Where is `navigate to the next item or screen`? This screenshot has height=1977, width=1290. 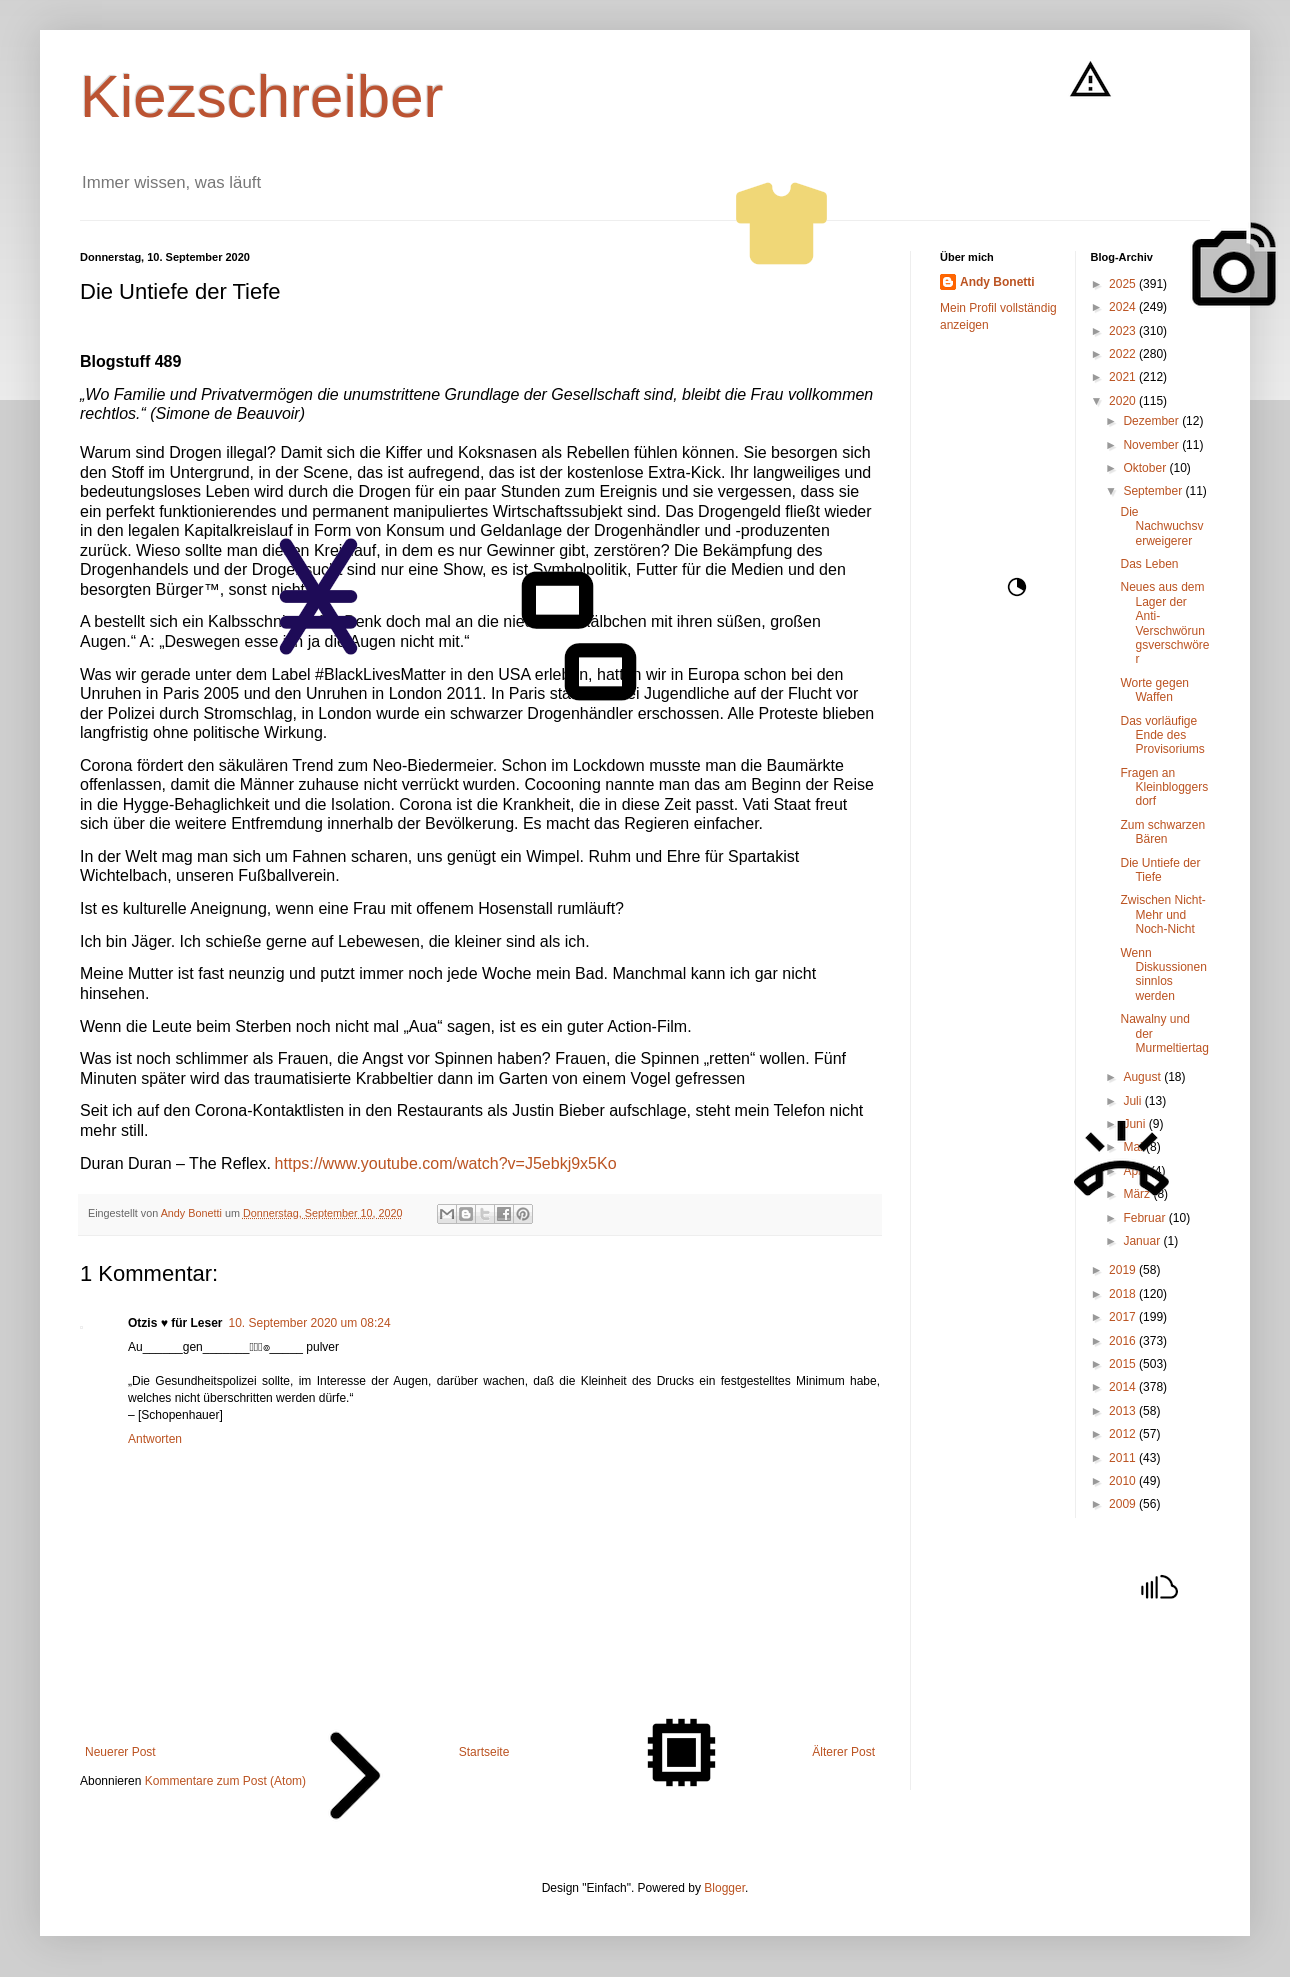
navigate to the next item or screen is located at coordinates (353, 1775).